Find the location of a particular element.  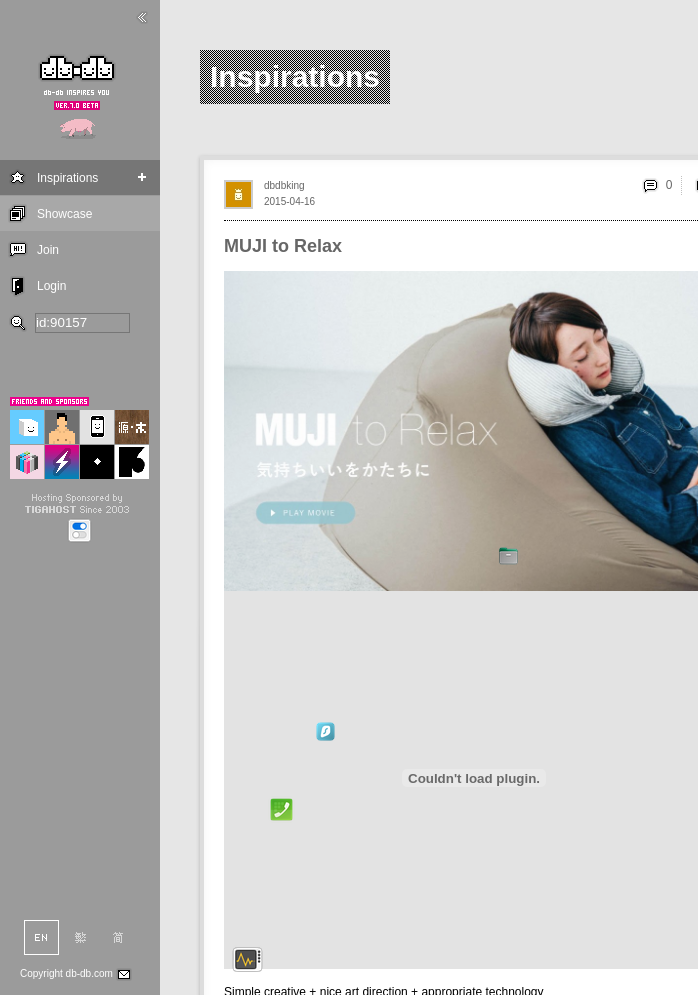

open the phone or calls app is located at coordinates (281, 809).